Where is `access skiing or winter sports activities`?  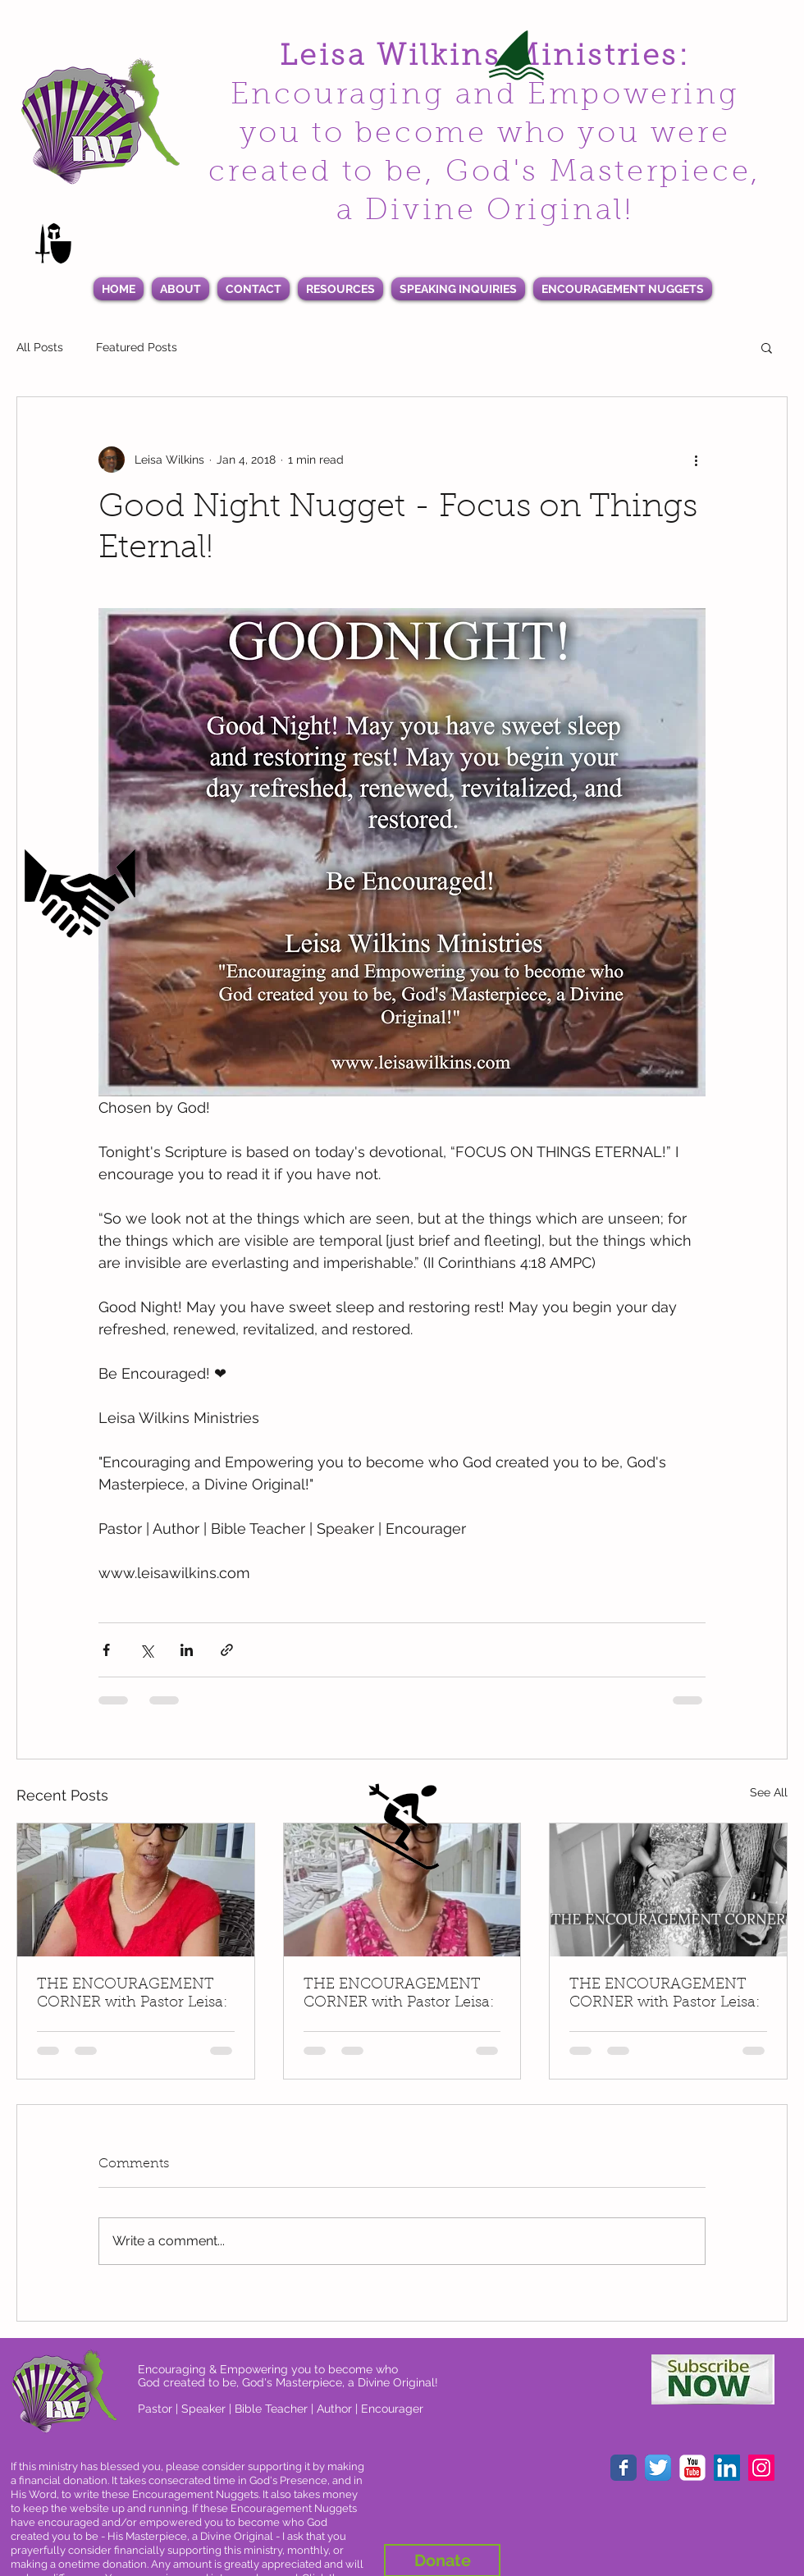
access skiing or winter sports activities is located at coordinates (396, 1827).